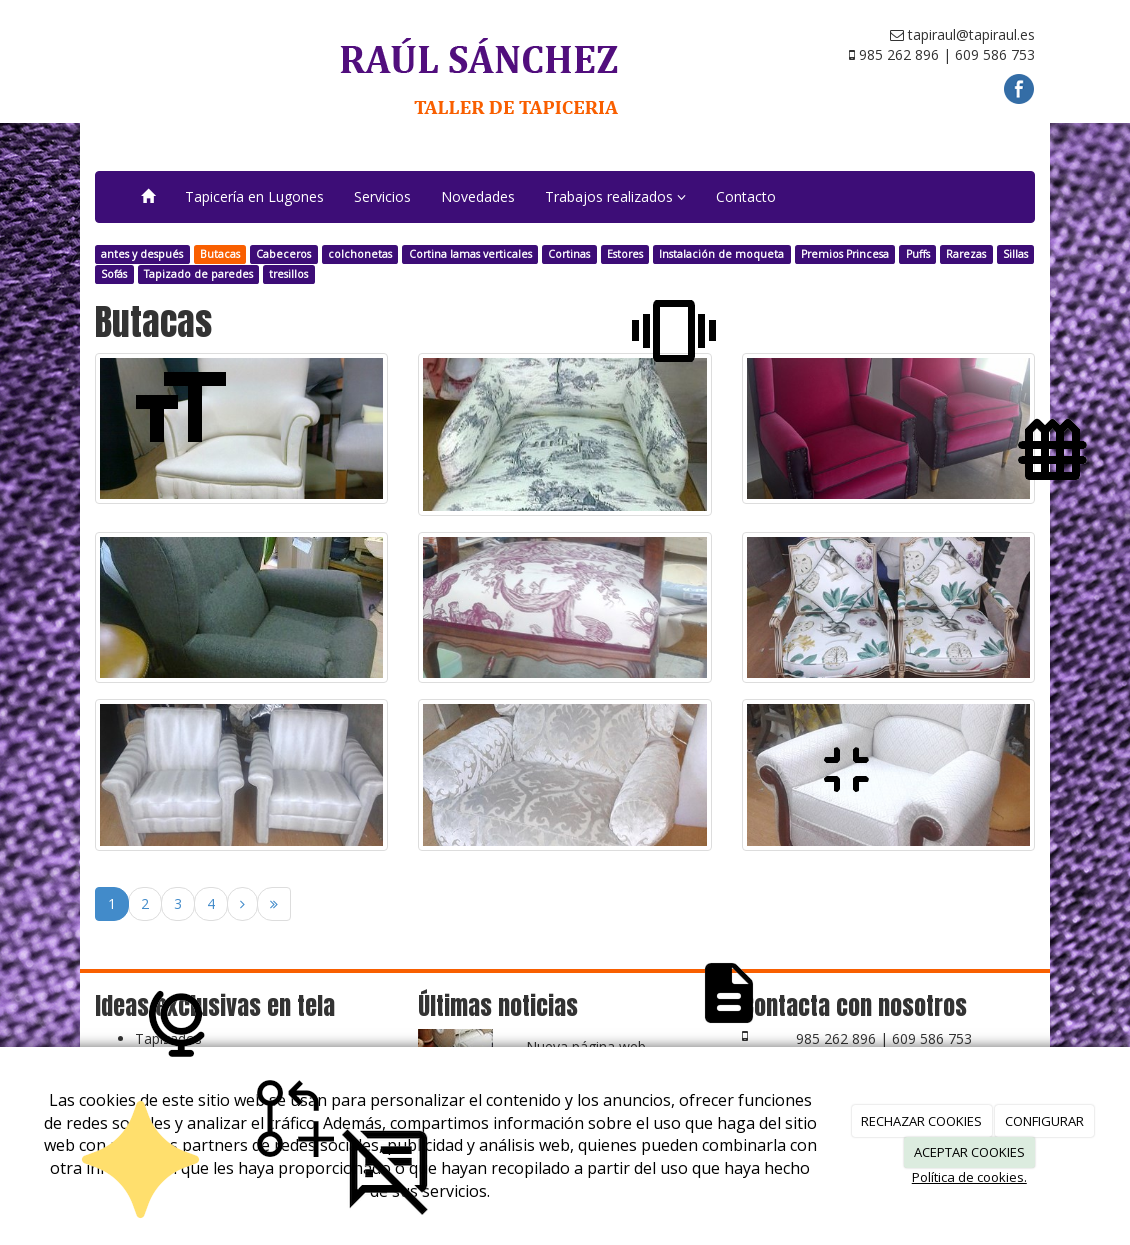 The image size is (1130, 1245). I want to click on mute or disable speaker notes, so click(388, 1169).